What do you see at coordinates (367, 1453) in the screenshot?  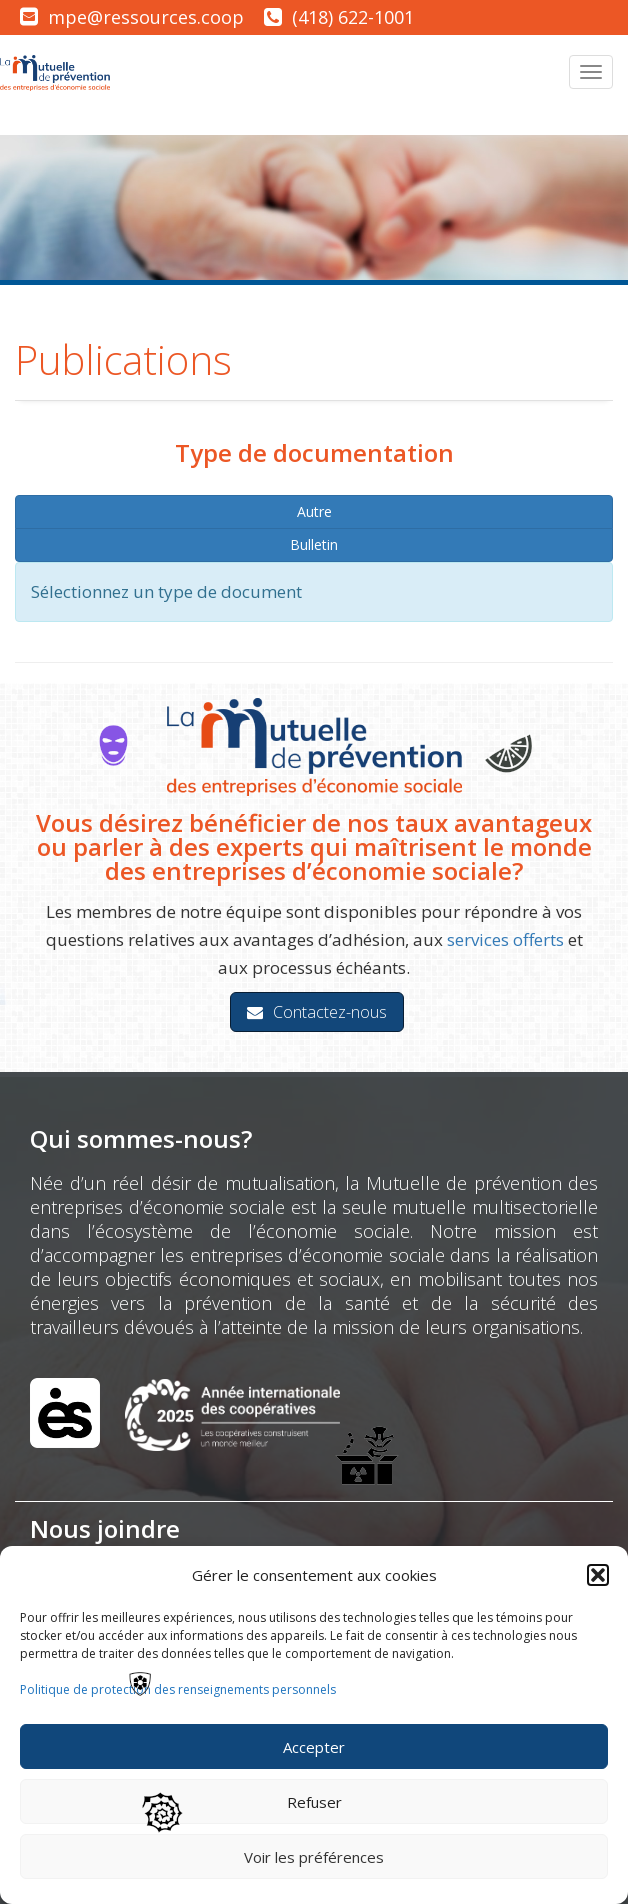 I see `indicates a failed or negative quantum experiment outcome` at bounding box center [367, 1453].